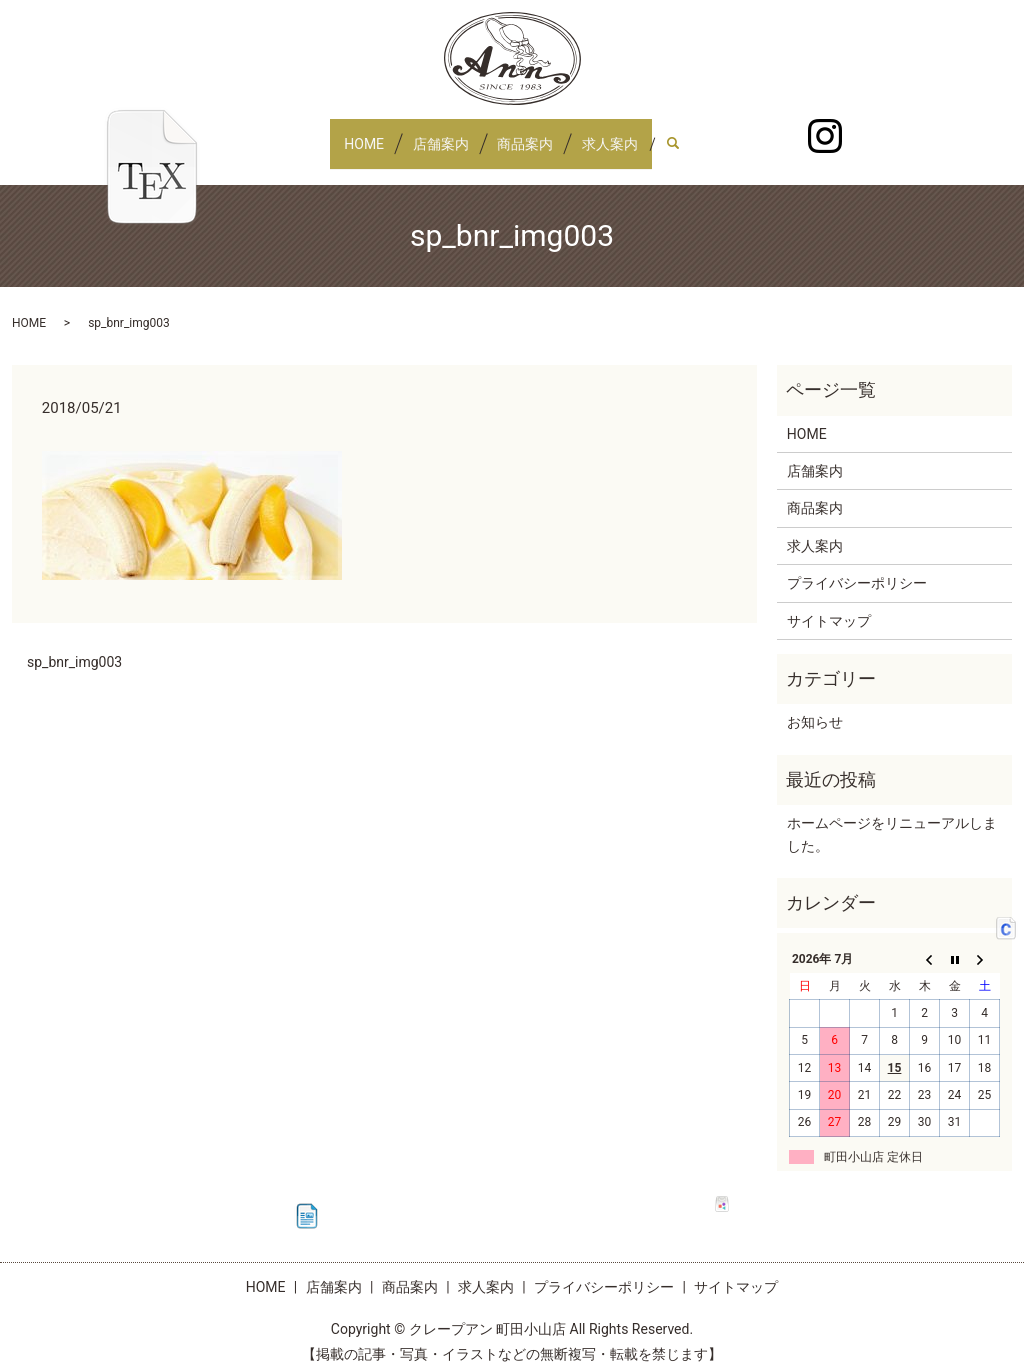 The height and width of the screenshot is (1362, 1024). Describe the element at coordinates (307, 1216) in the screenshot. I see `libreoffice writer document template file` at that location.